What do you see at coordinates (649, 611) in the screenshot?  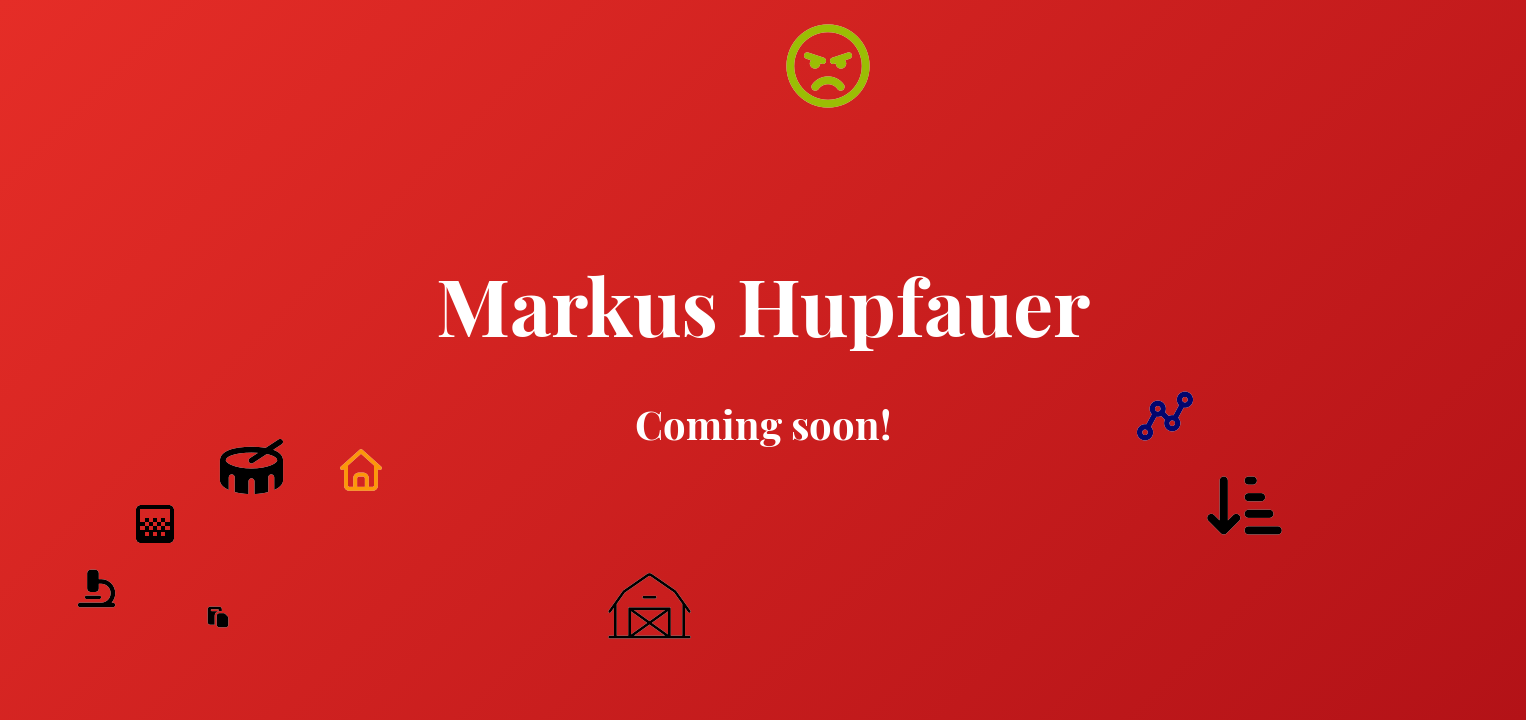 I see `access farm or agricultural settings` at bounding box center [649, 611].